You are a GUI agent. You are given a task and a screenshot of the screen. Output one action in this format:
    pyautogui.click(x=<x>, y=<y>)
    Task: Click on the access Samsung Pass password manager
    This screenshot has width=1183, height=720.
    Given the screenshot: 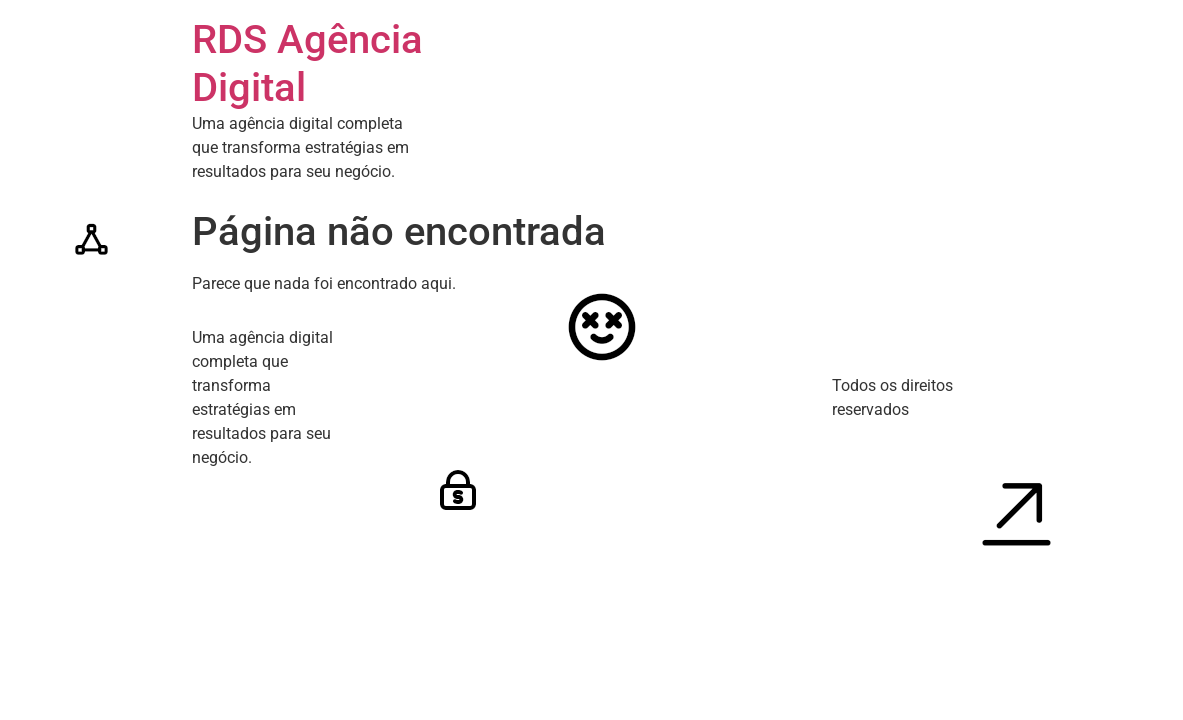 What is the action you would take?
    pyautogui.click(x=458, y=490)
    